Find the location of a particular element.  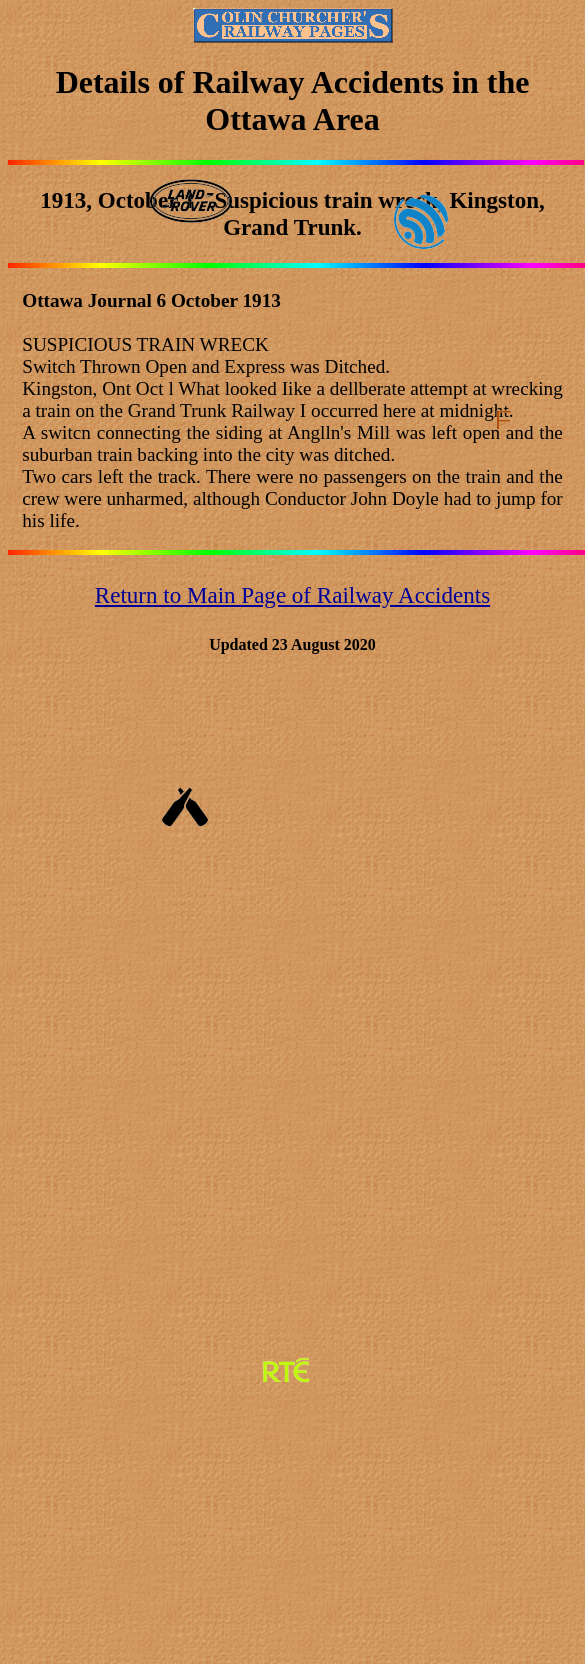

land rover brand logo is located at coordinates (191, 201).